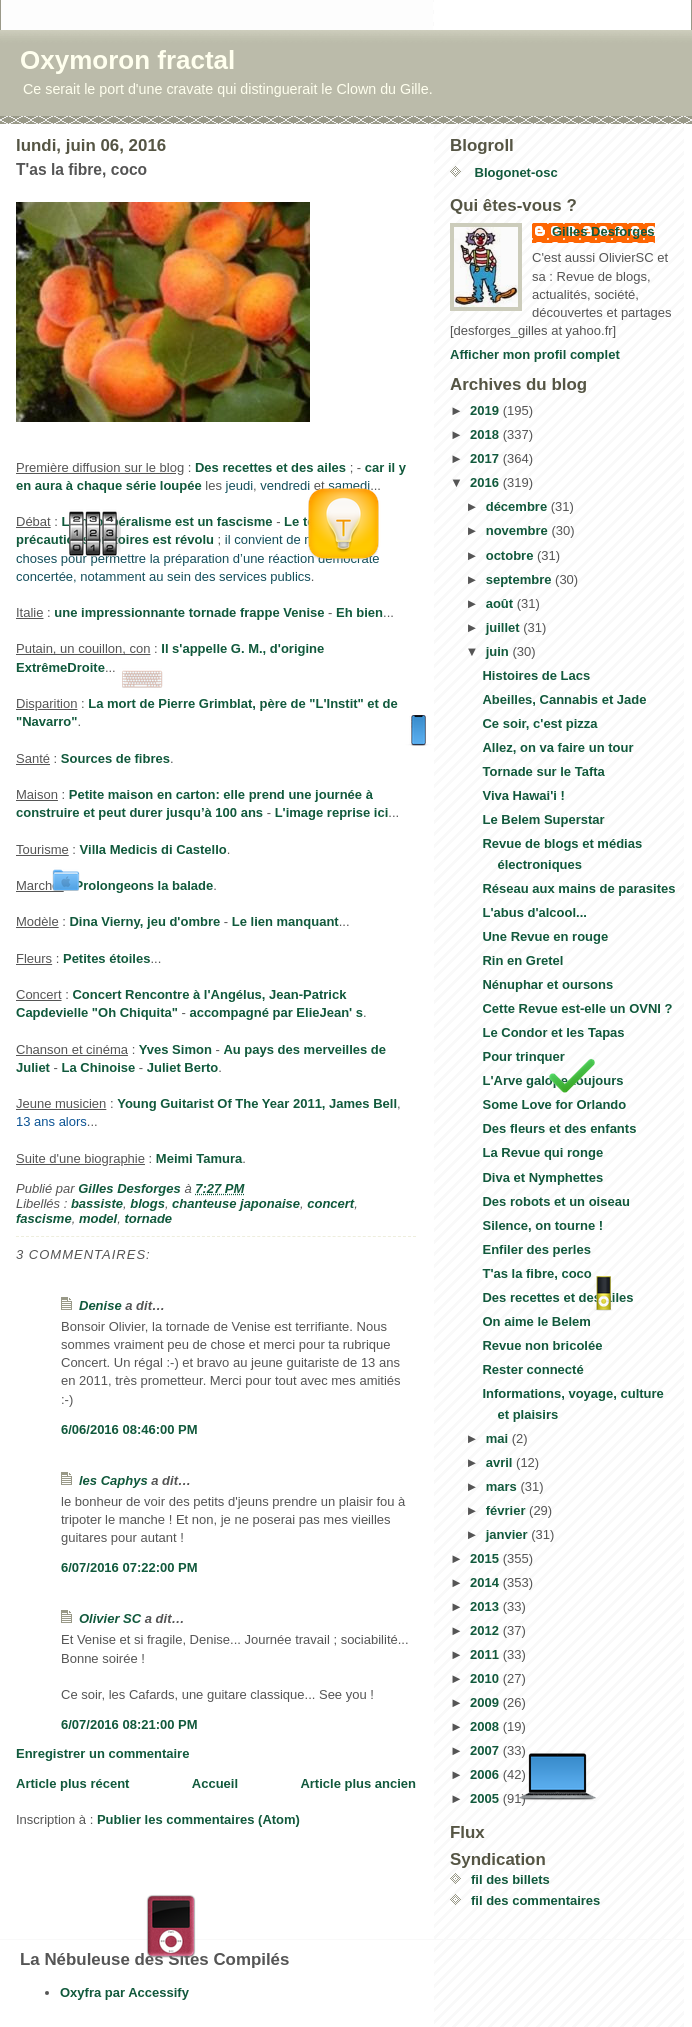 The height and width of the screenshot is (2027, 692). What do you see at coordinates (93, 534) in the screenshot?
I see `access privacy and security settings` at bounding box center [93, 534].